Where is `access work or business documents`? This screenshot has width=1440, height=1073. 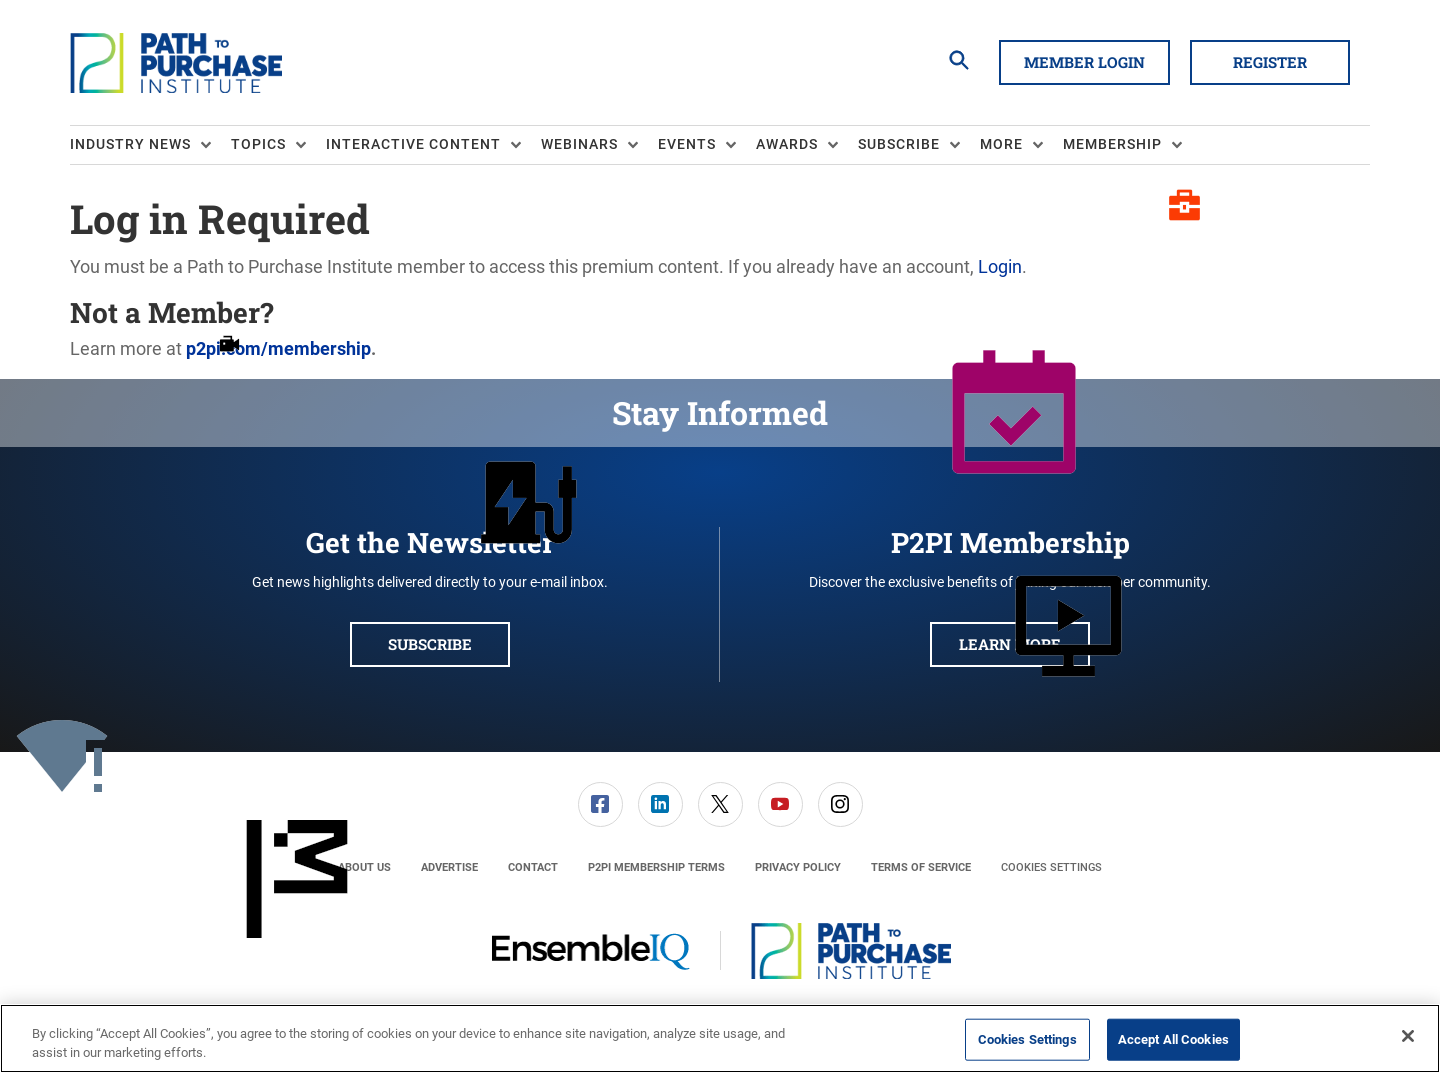 access work or business documents is located at coordinates (1184, 206).